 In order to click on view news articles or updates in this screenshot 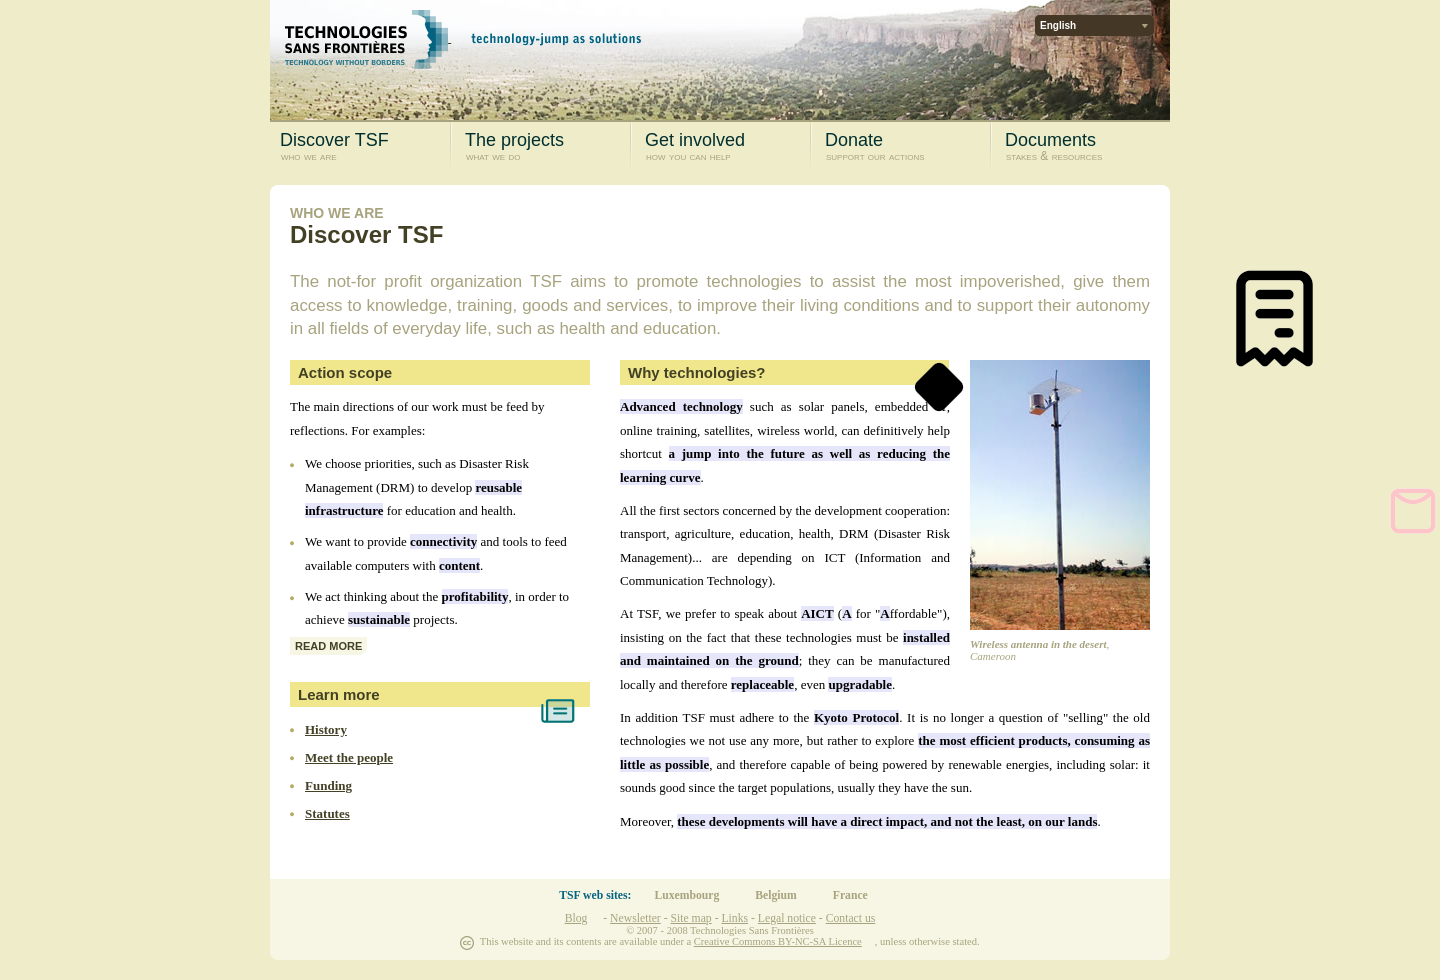, I will do `click(559, 711)`.